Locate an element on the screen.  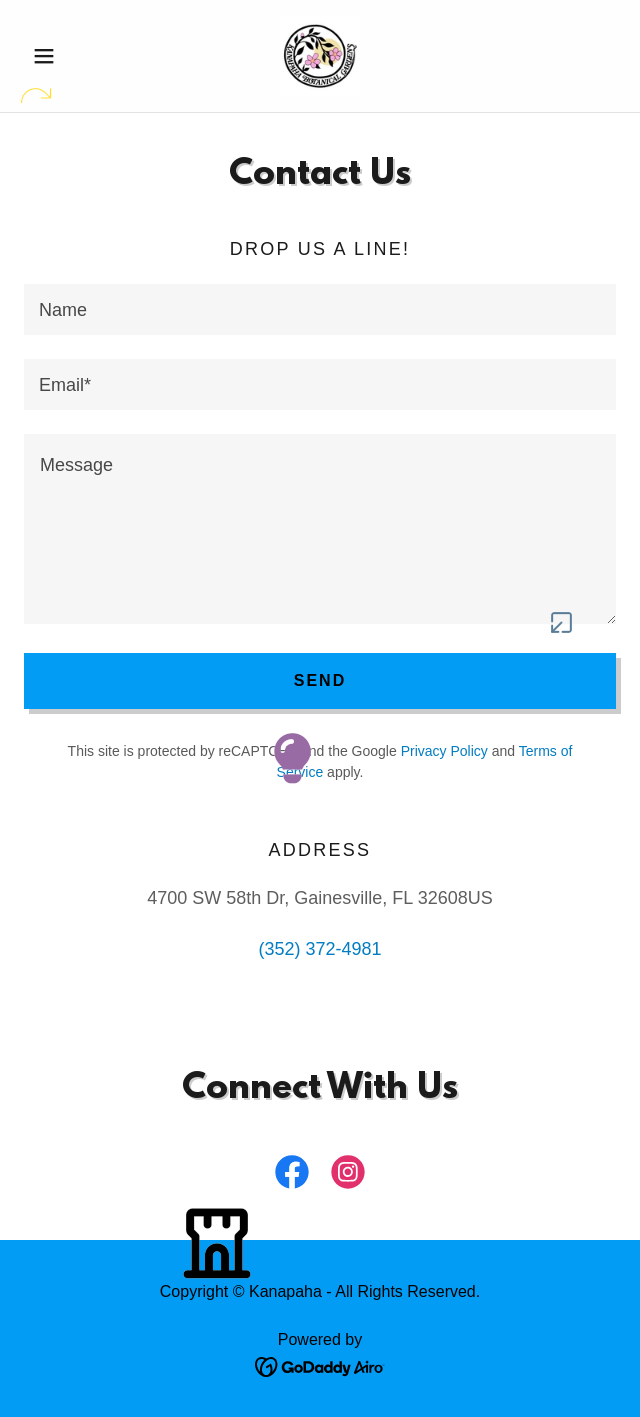
move content outside the current container is located at coordinates (561, 622).